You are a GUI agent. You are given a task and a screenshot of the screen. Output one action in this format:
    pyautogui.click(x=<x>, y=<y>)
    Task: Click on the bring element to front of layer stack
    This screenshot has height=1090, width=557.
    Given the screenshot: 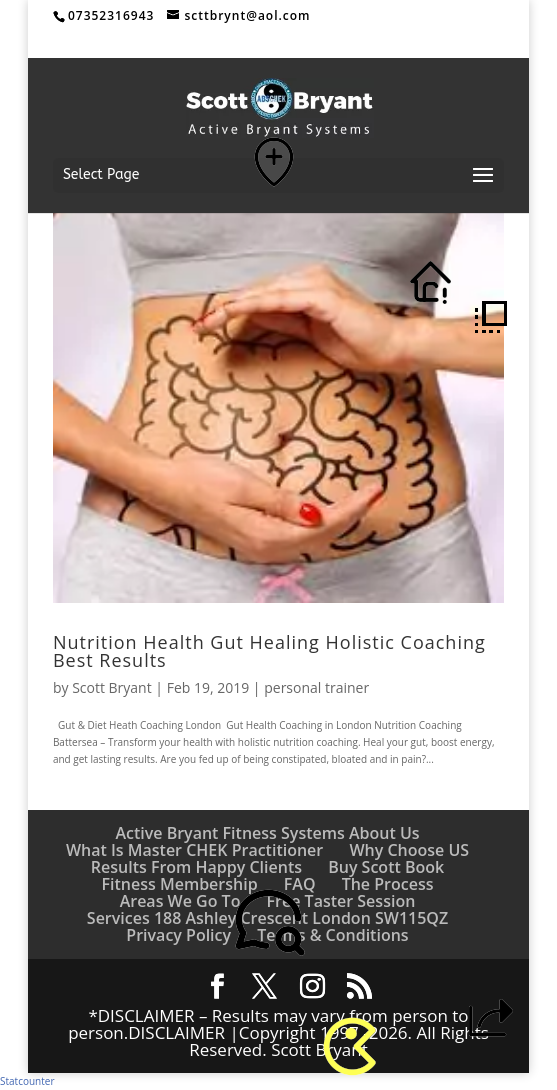 What is the action you would take?
    pyautogui.click(x=491, y=317)
    